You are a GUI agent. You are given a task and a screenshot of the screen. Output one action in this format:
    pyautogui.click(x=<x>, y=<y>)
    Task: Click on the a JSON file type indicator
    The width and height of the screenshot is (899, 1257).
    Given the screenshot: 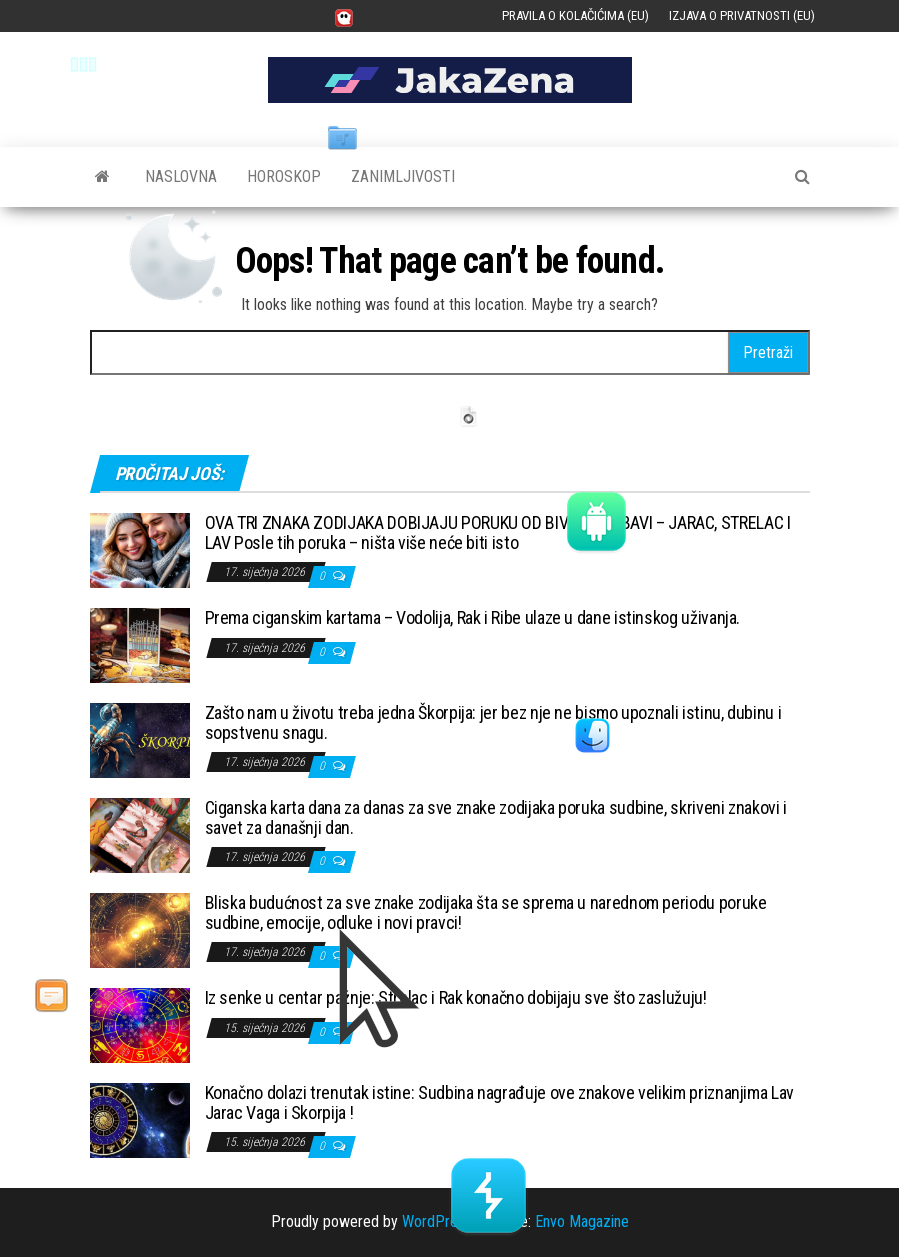 What is the action you would take?
    pyautogui.click(x=468, y=416)
    